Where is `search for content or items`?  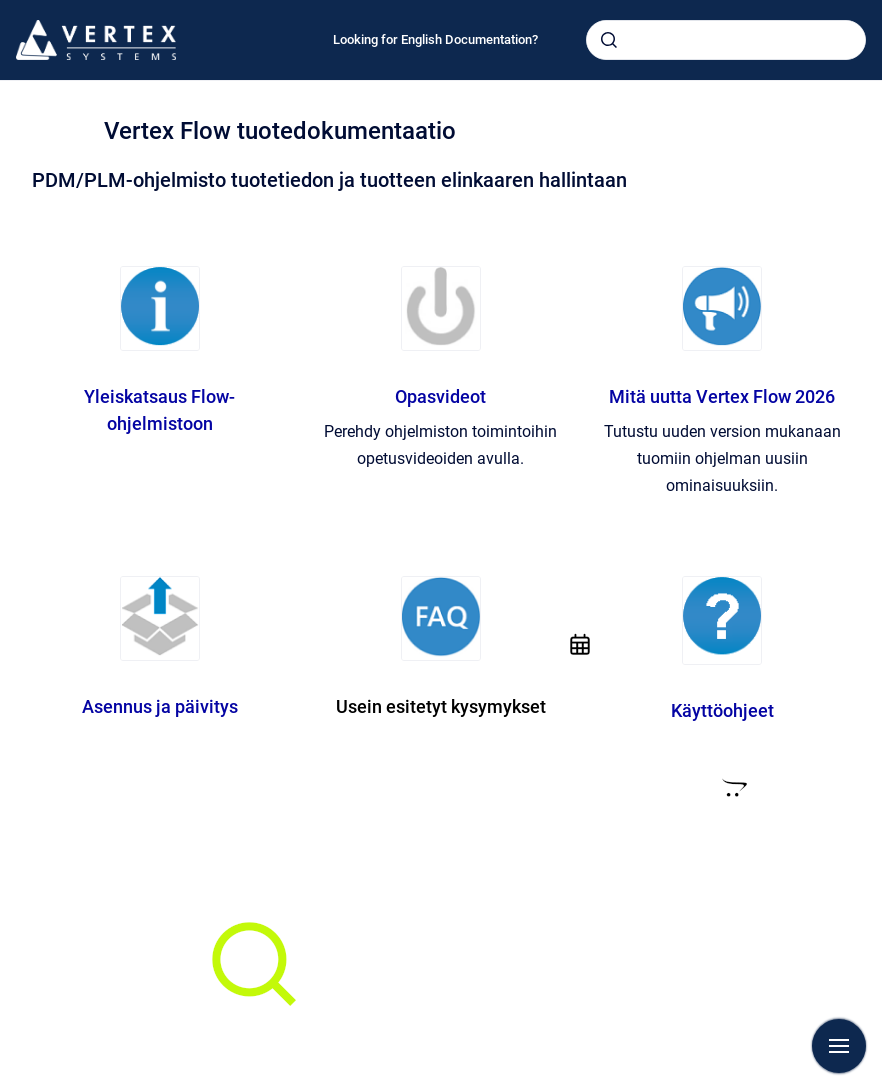
search for content or items is located at coordinates (253, 963).